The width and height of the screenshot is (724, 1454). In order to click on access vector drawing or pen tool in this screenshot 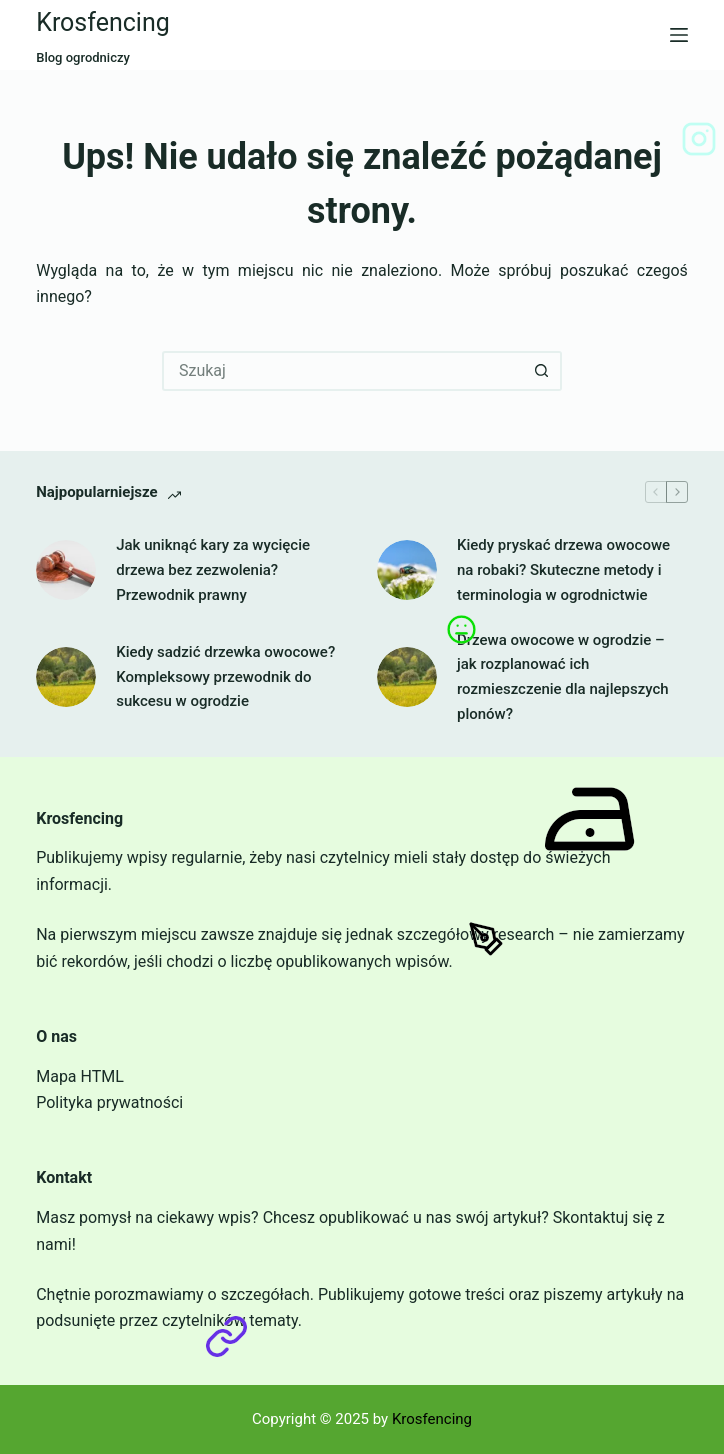, I will do `click(486, 939)`.